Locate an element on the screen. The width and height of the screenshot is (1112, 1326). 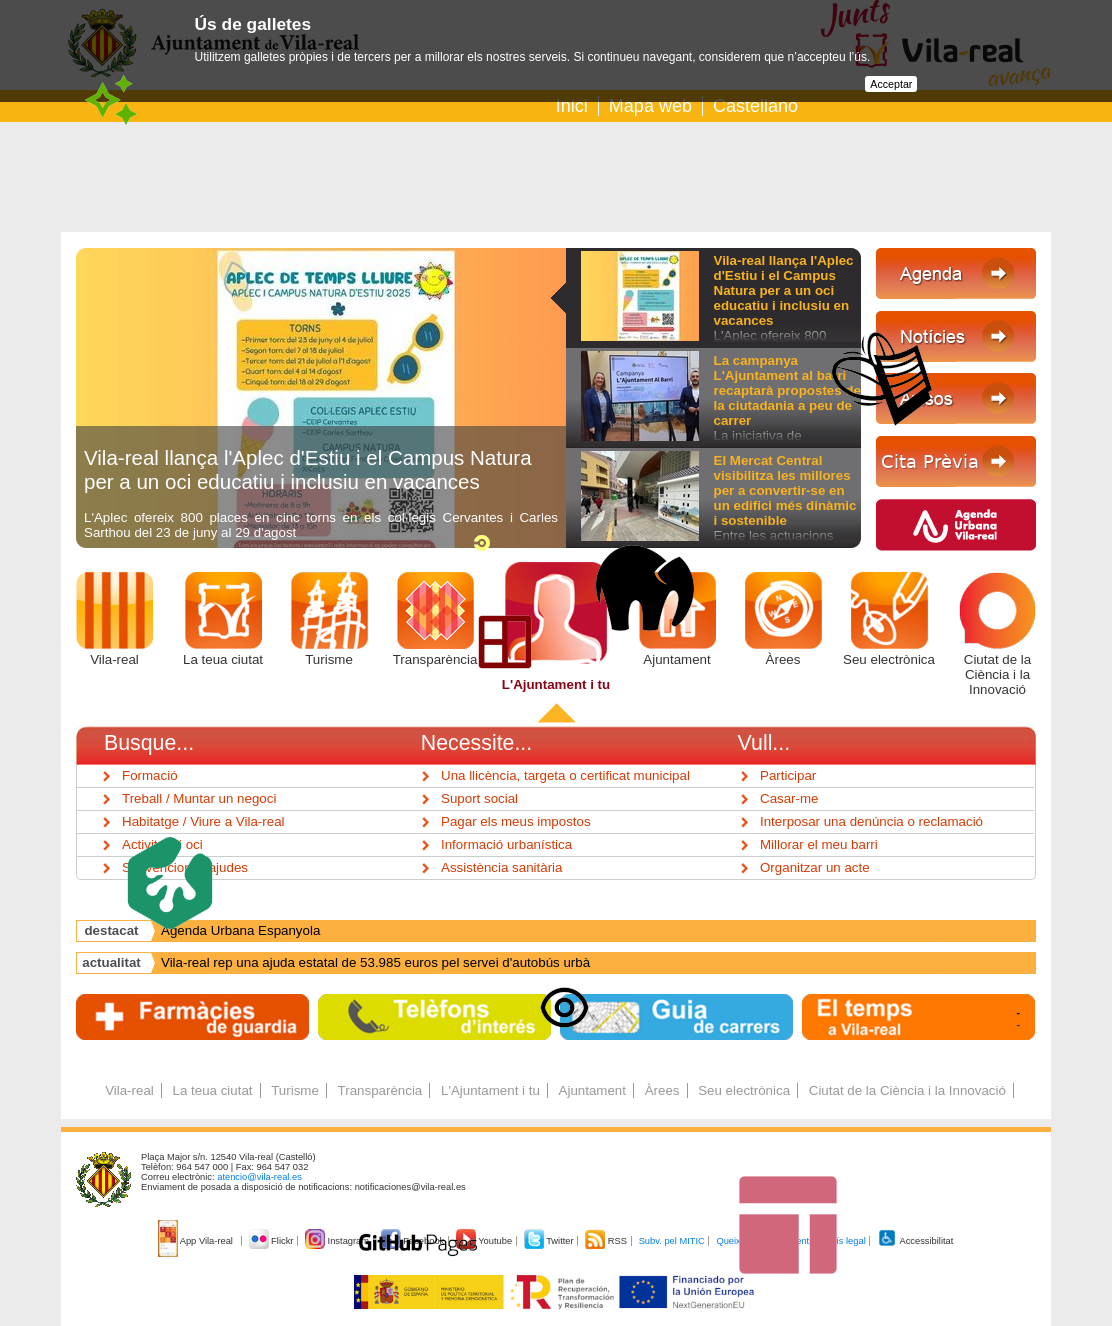
switch to grid layout view is located at coordinates (505, 642).